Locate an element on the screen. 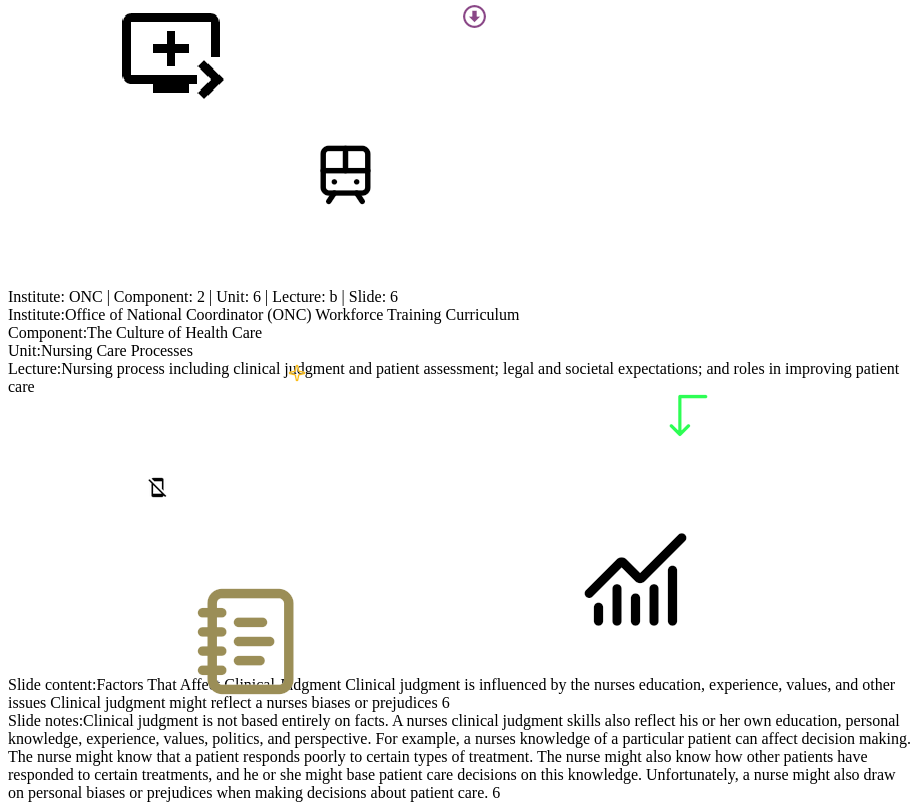 The height and width of the screenshot is (810, 922). view tram or light rail transit options is located at coordinates (345, 173).